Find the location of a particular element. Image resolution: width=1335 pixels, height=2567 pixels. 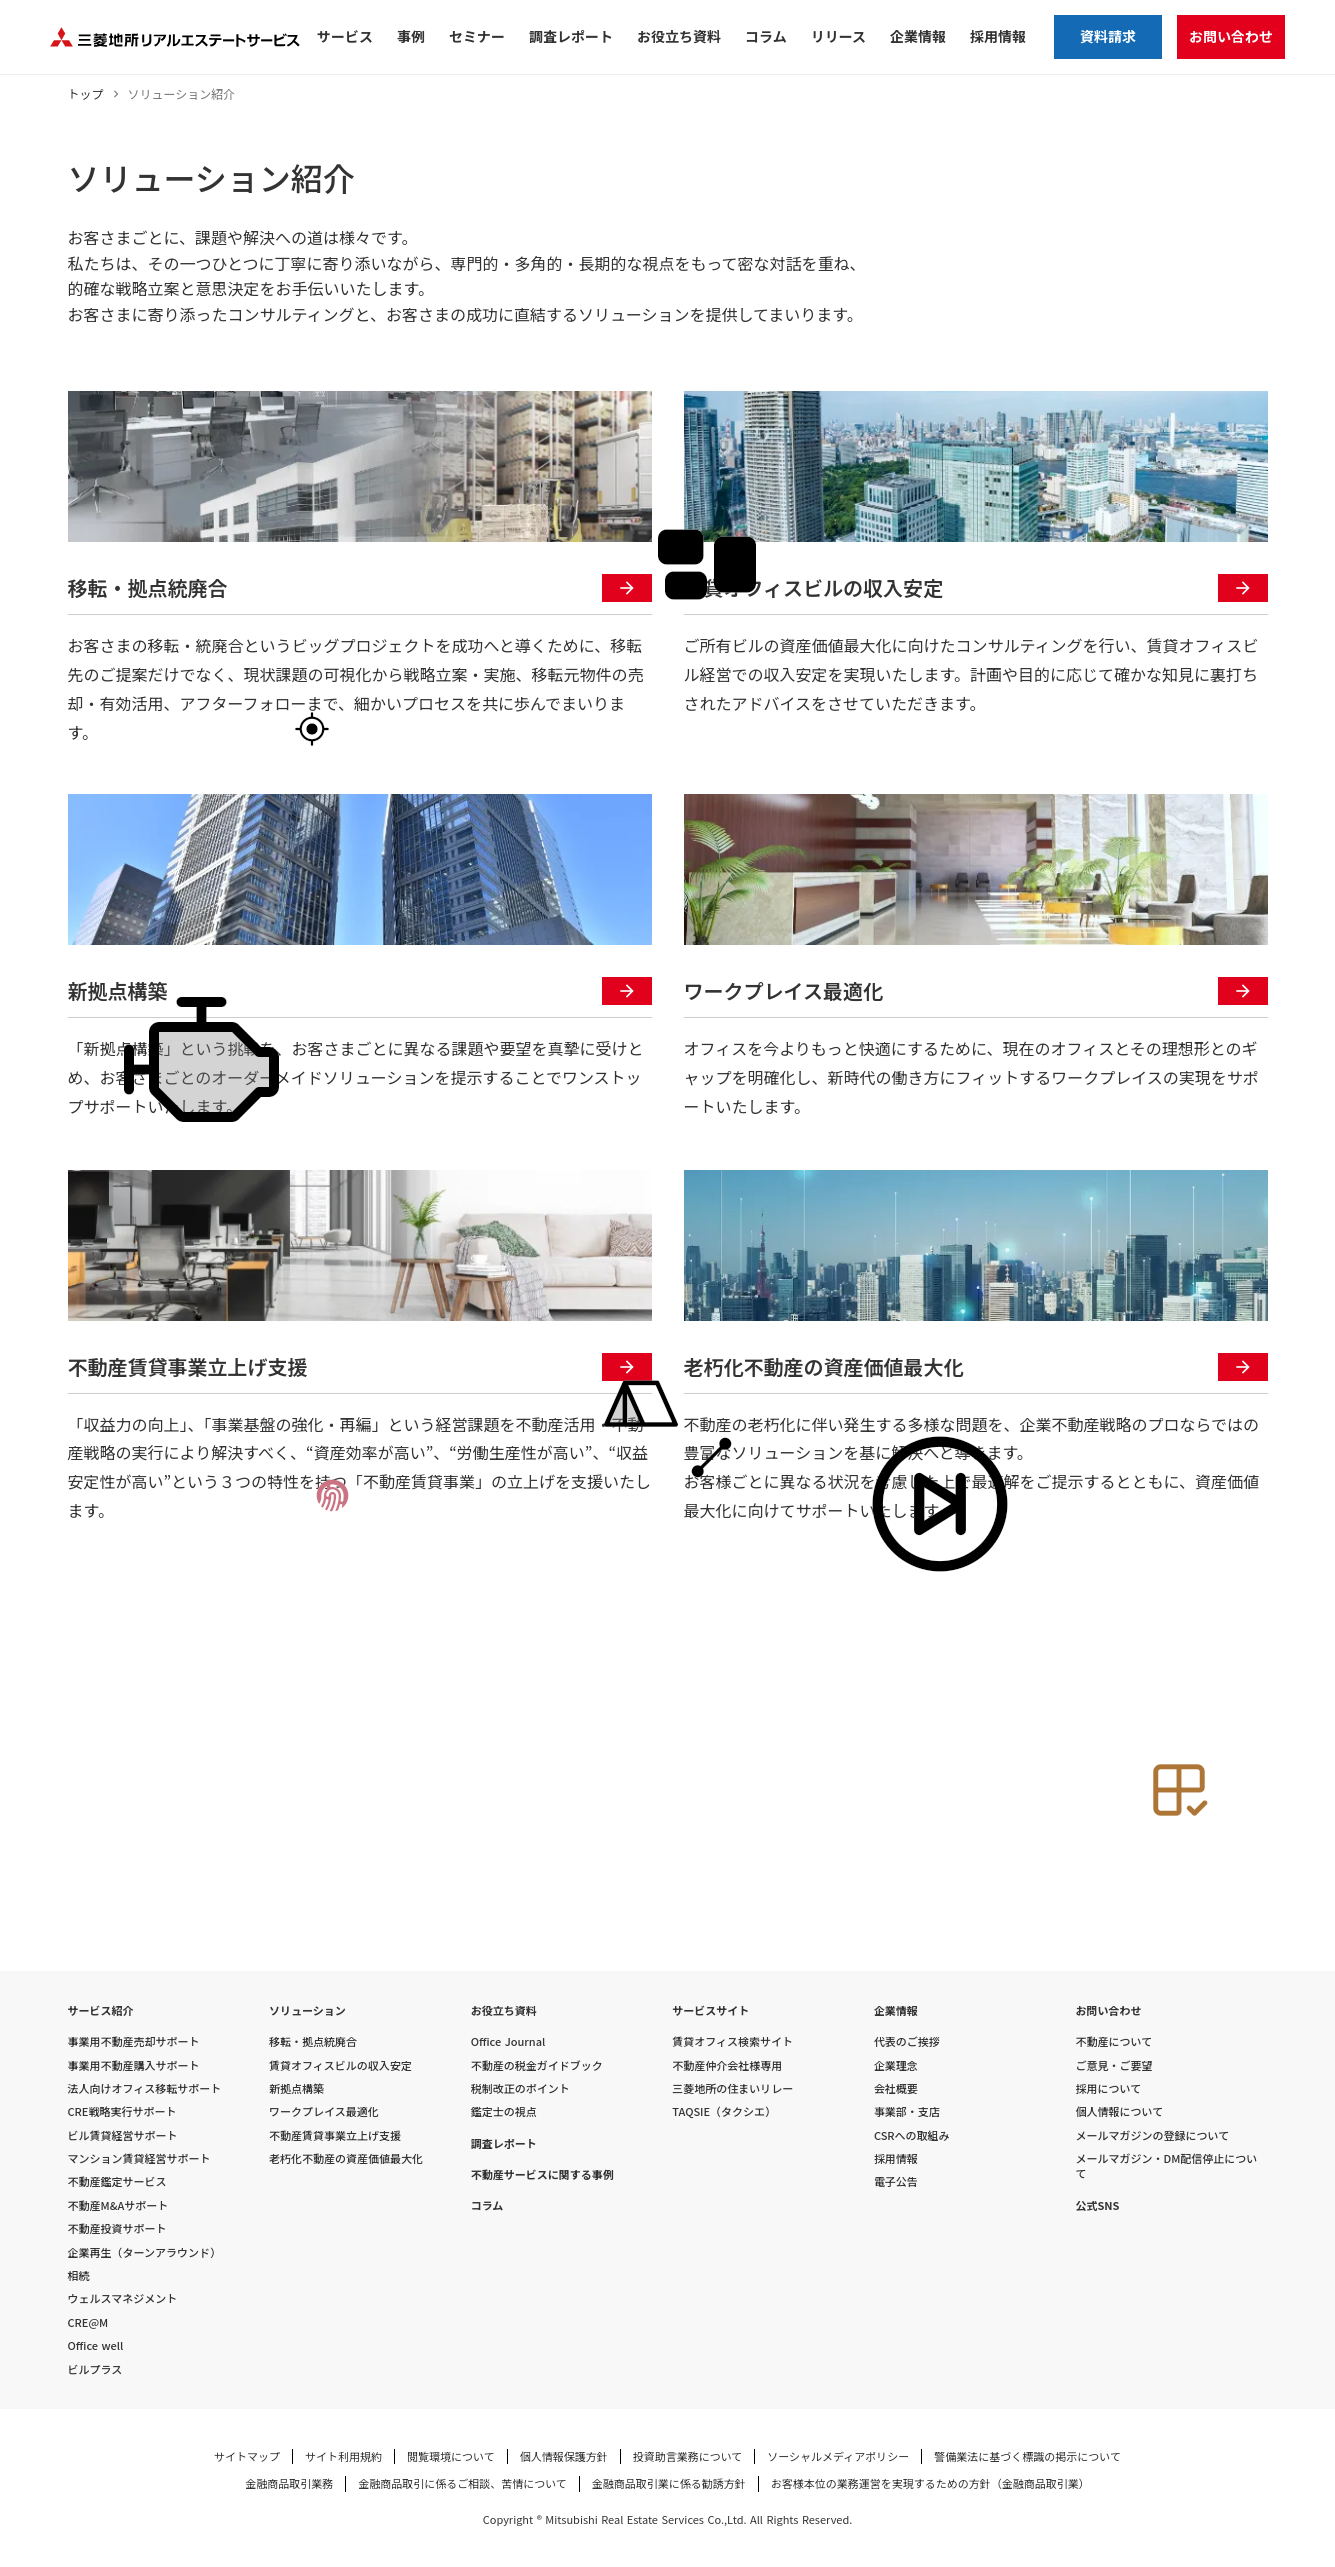

authenticate with biometric fingerprint is located at coordinates (332, 1495).